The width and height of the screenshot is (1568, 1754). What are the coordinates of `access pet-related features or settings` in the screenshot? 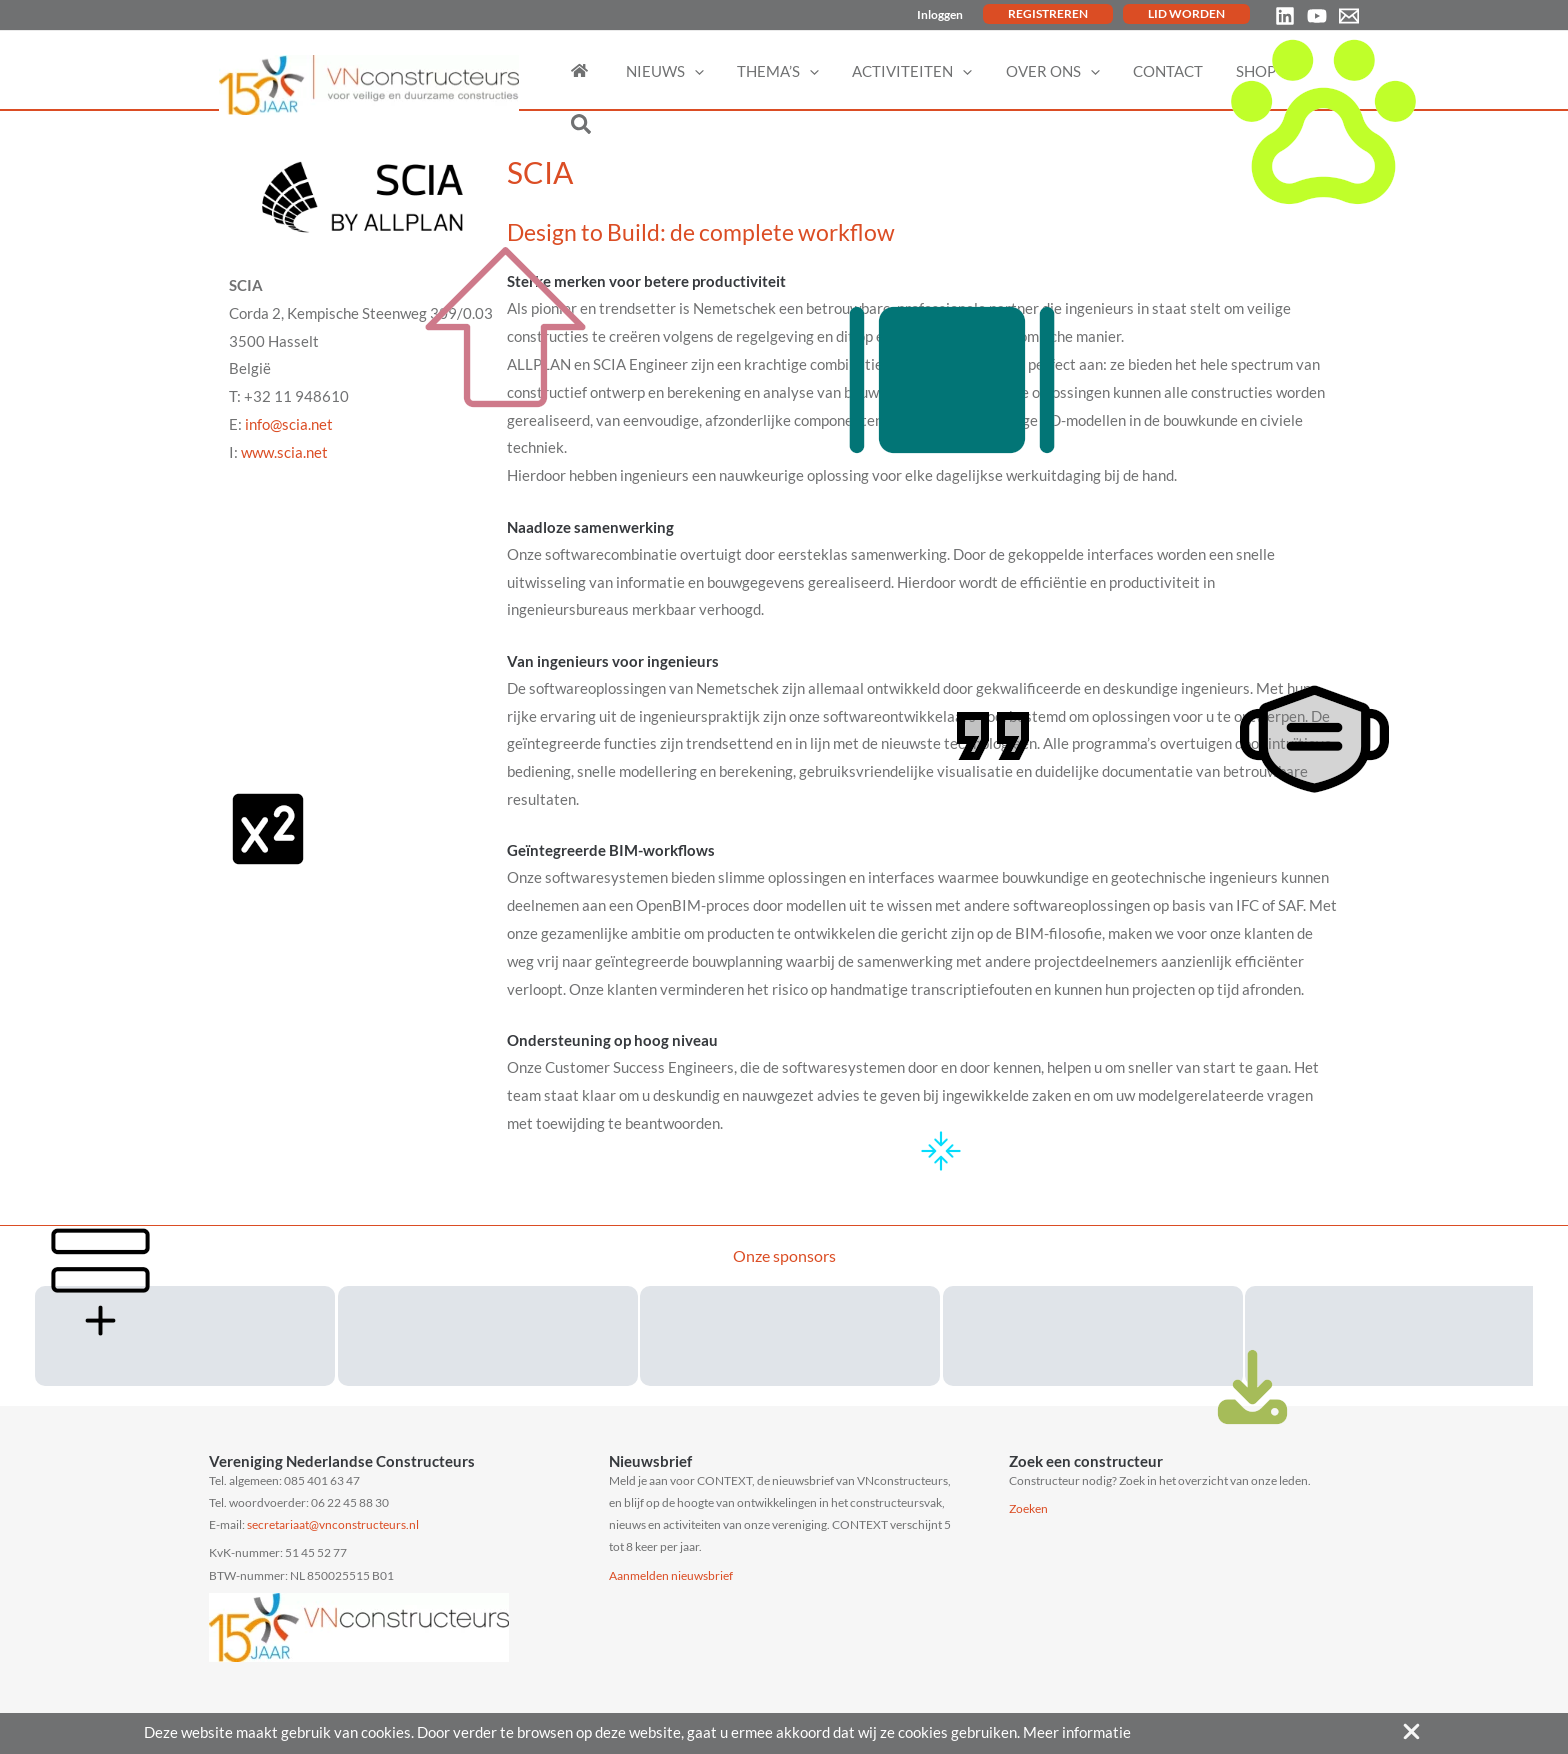 It's located at (1323, 118).